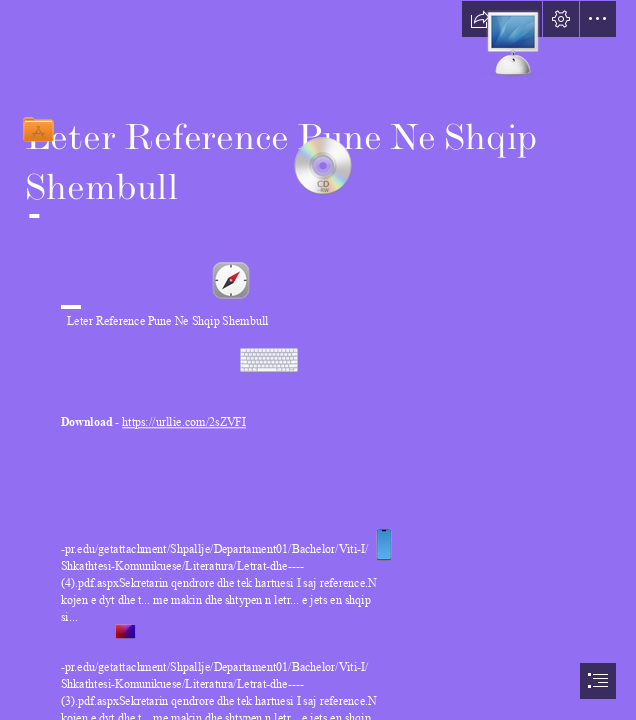  Describe the element at coordinates (323, 167) in the screenshot. I see `access CD-RW disc drive` at that location.